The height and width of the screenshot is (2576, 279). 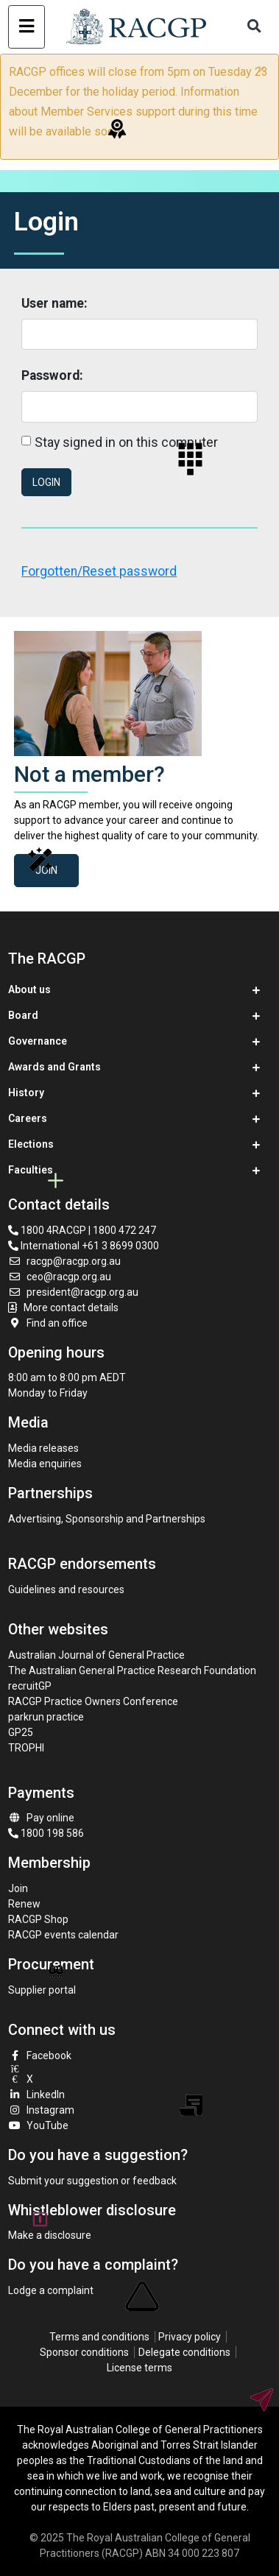 What do you see at coordinates (191, 2105) in the screenshot?
I see `view purchase receipt or transaction history` at bounding box center [191, 2105].